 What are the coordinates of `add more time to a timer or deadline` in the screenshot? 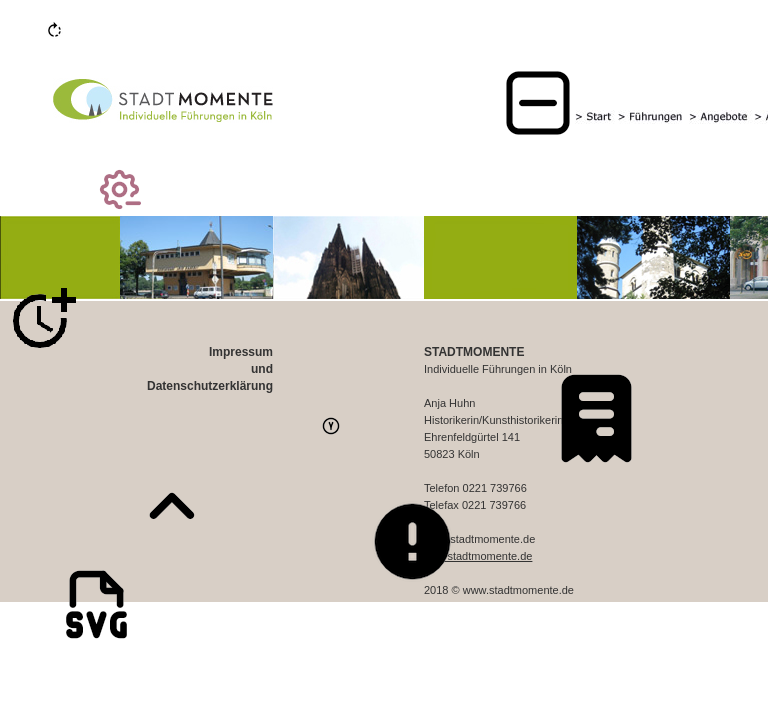 It's located at (43, 318).